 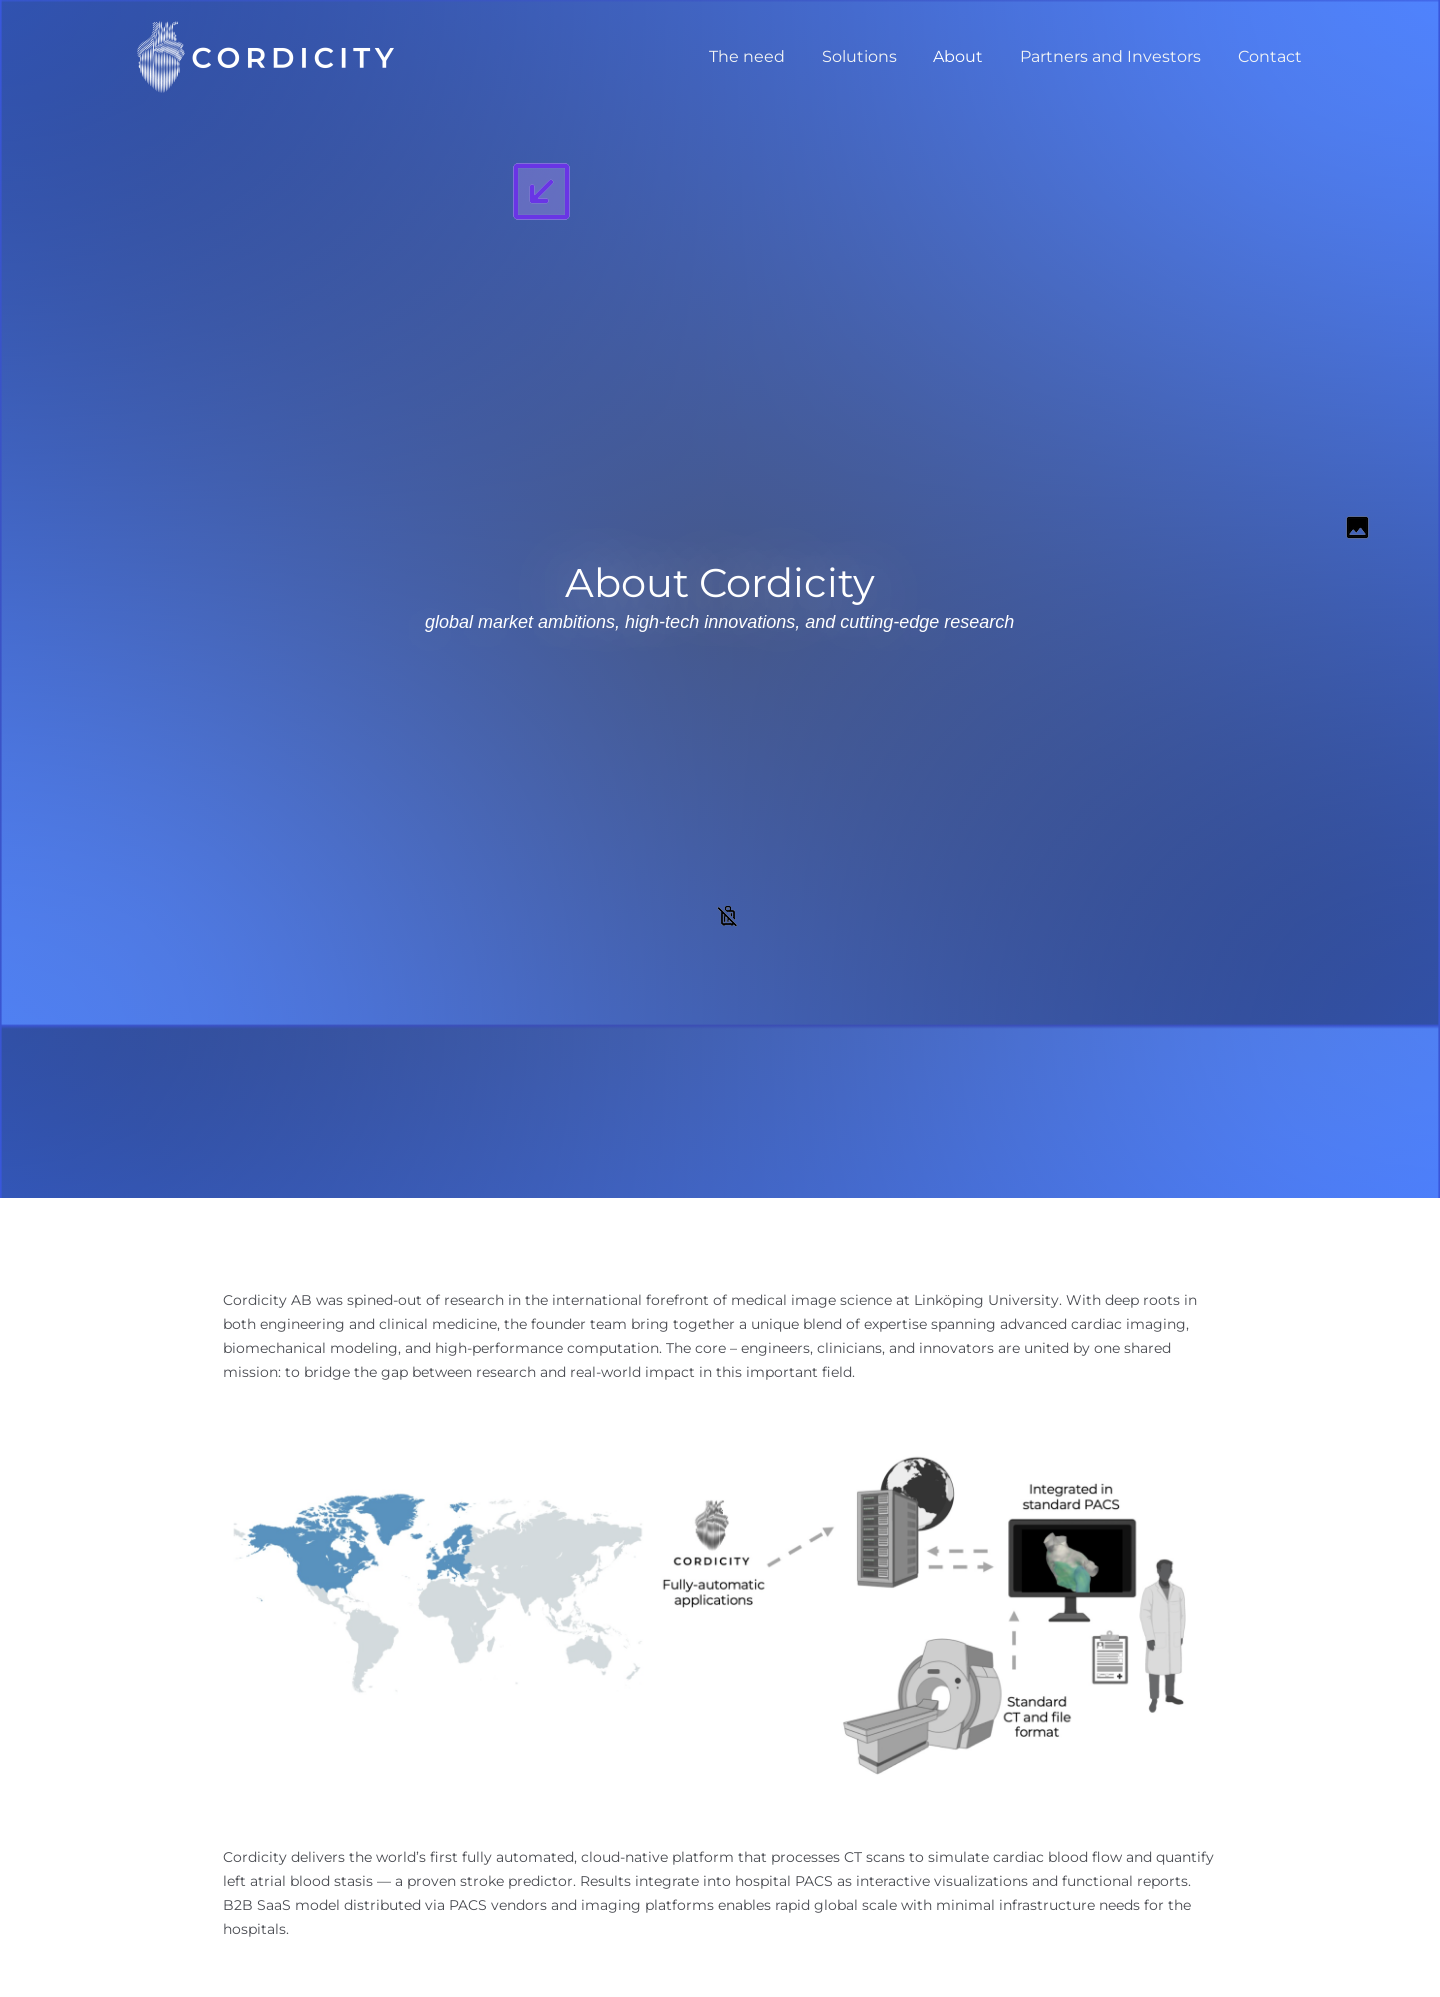 What do you see at coordinates (541, 191) in the screenshot?
I see `move content to bottom-left corner` at bounding box center [541, 191].